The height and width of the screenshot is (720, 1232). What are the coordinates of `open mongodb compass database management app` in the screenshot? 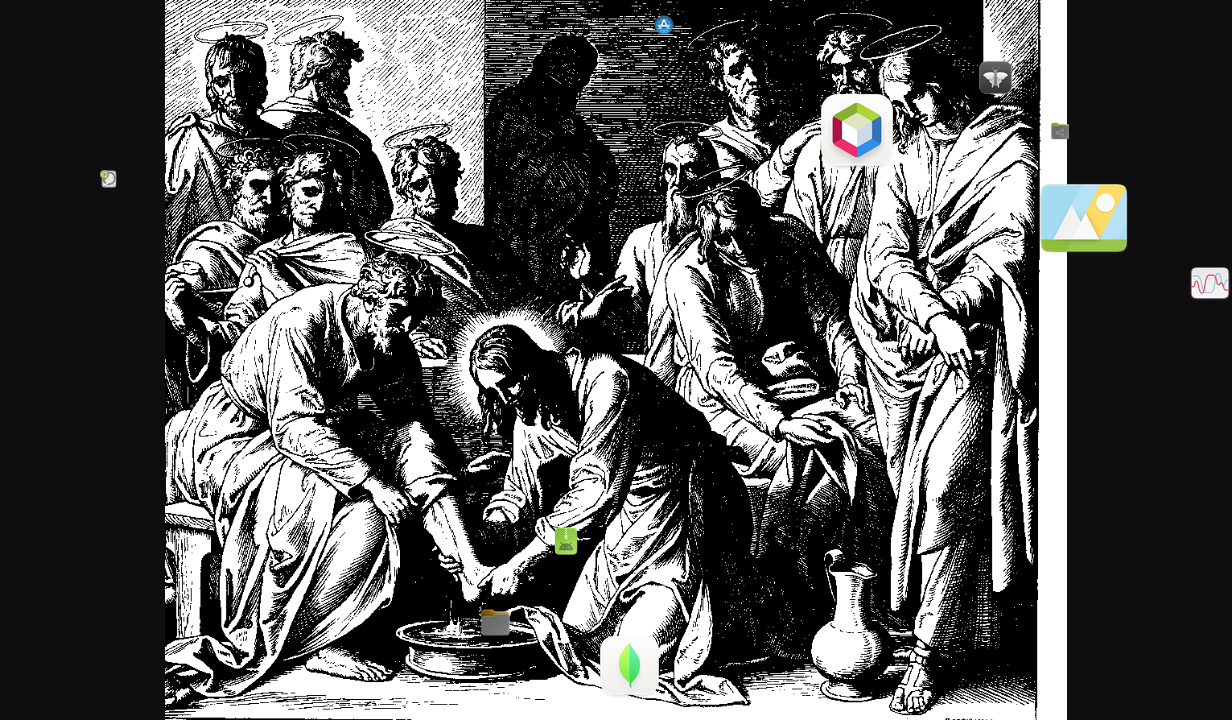 It's located at (629, 665).